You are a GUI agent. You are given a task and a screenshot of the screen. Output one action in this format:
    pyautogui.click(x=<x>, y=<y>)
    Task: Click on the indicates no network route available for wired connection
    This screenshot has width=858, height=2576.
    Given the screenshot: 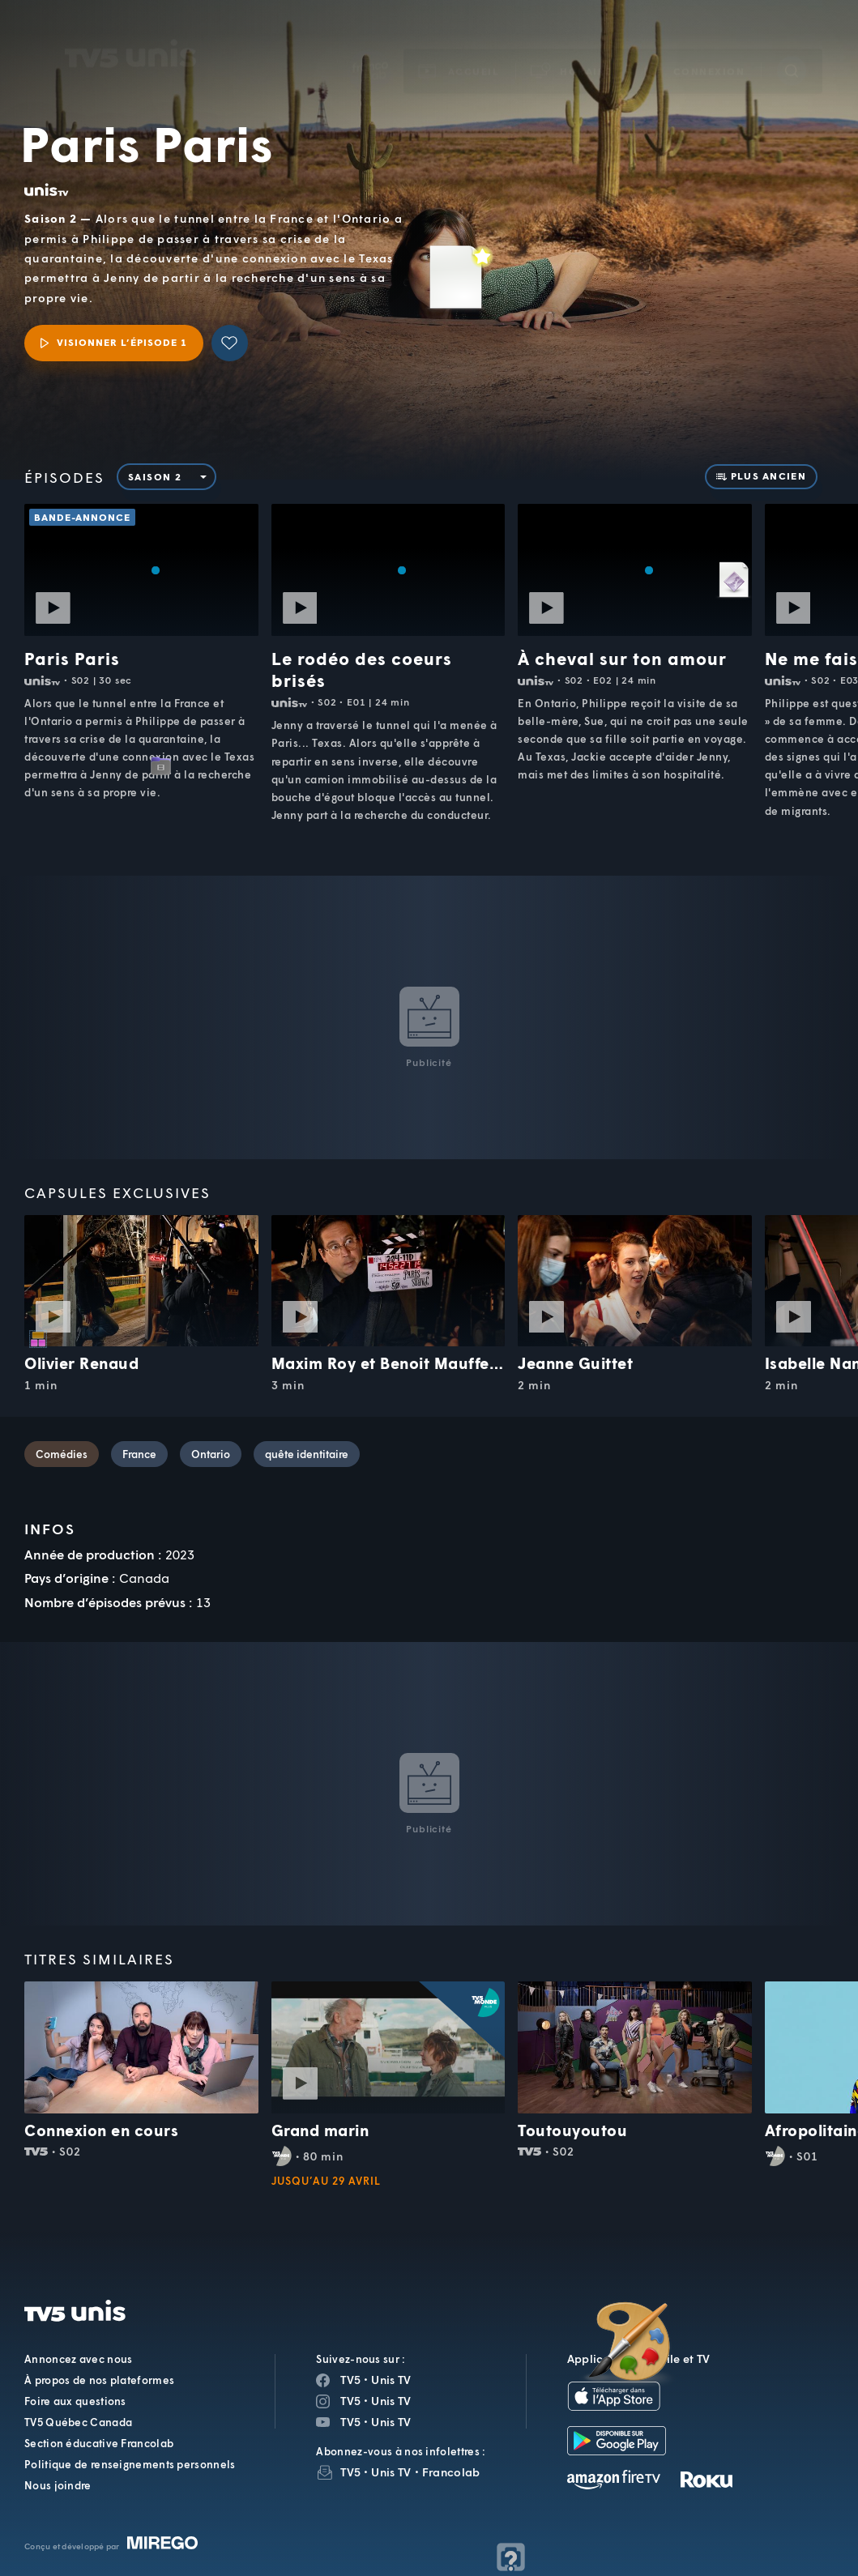 What is the action you would take?
    pyautogui.click(x=510, y=2557)
    